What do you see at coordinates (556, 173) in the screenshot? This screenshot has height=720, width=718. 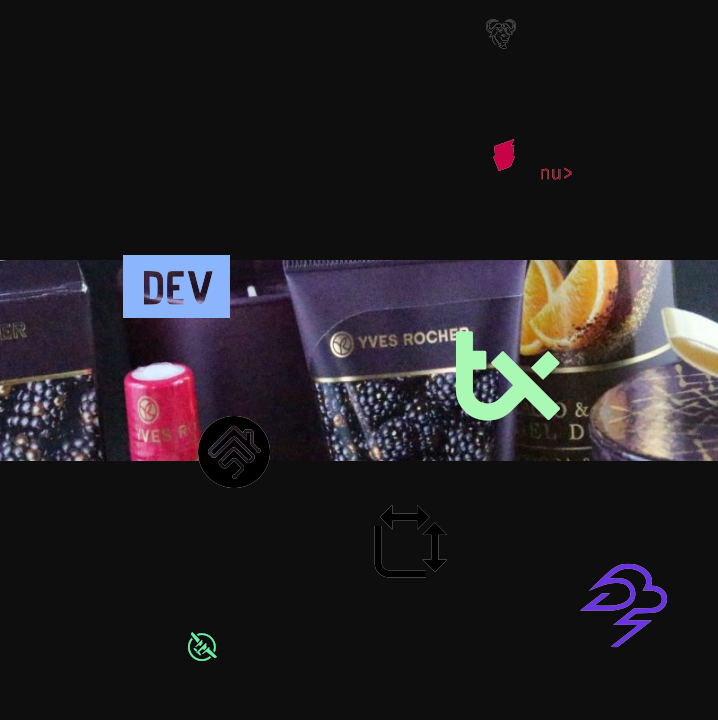 I see `nushell application logo` at bounding box center [556, 173].